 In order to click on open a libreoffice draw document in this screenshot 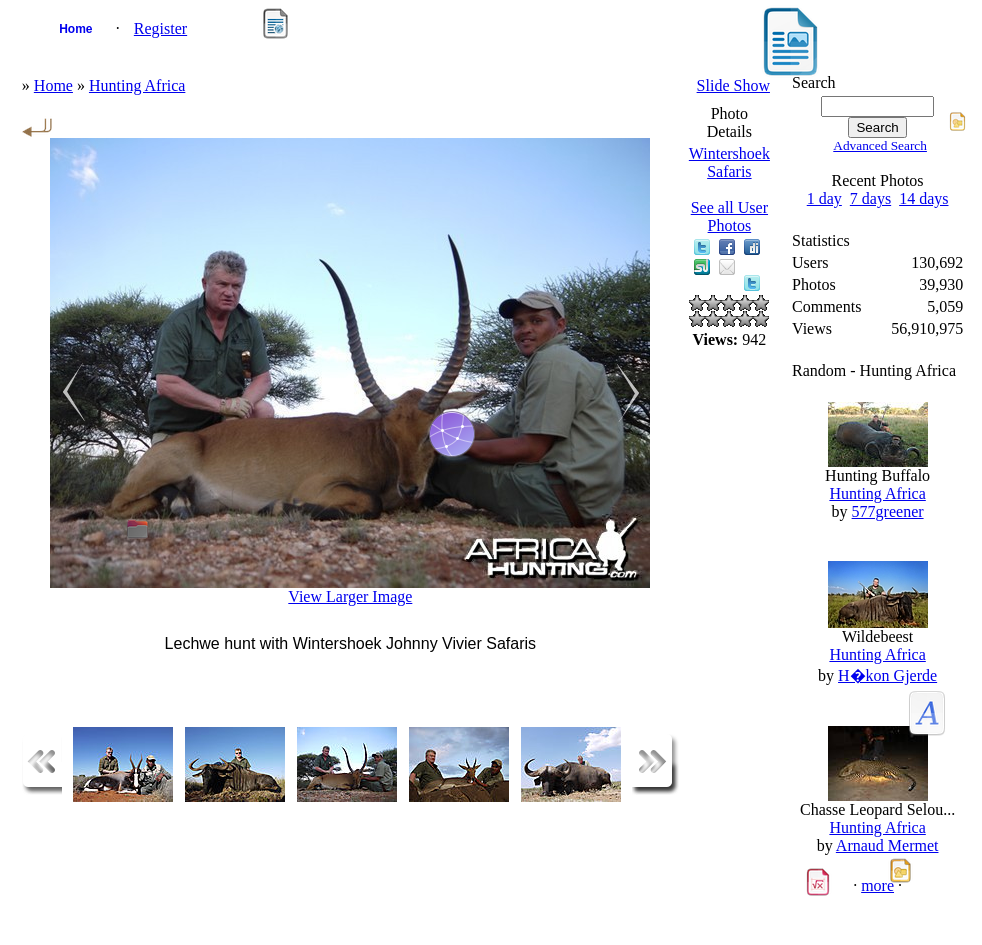, I will do `click(900, 870)`.